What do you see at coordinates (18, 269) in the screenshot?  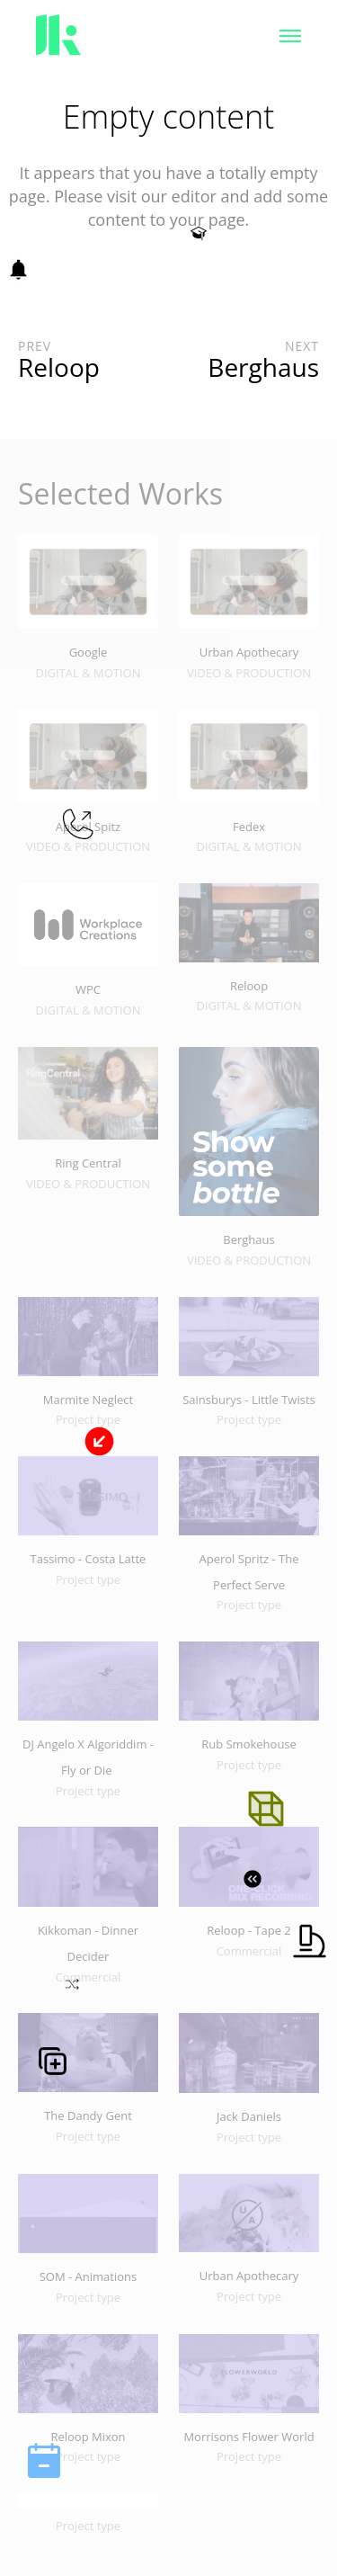 I see `view your notifications` at bounding box center [18, 269].